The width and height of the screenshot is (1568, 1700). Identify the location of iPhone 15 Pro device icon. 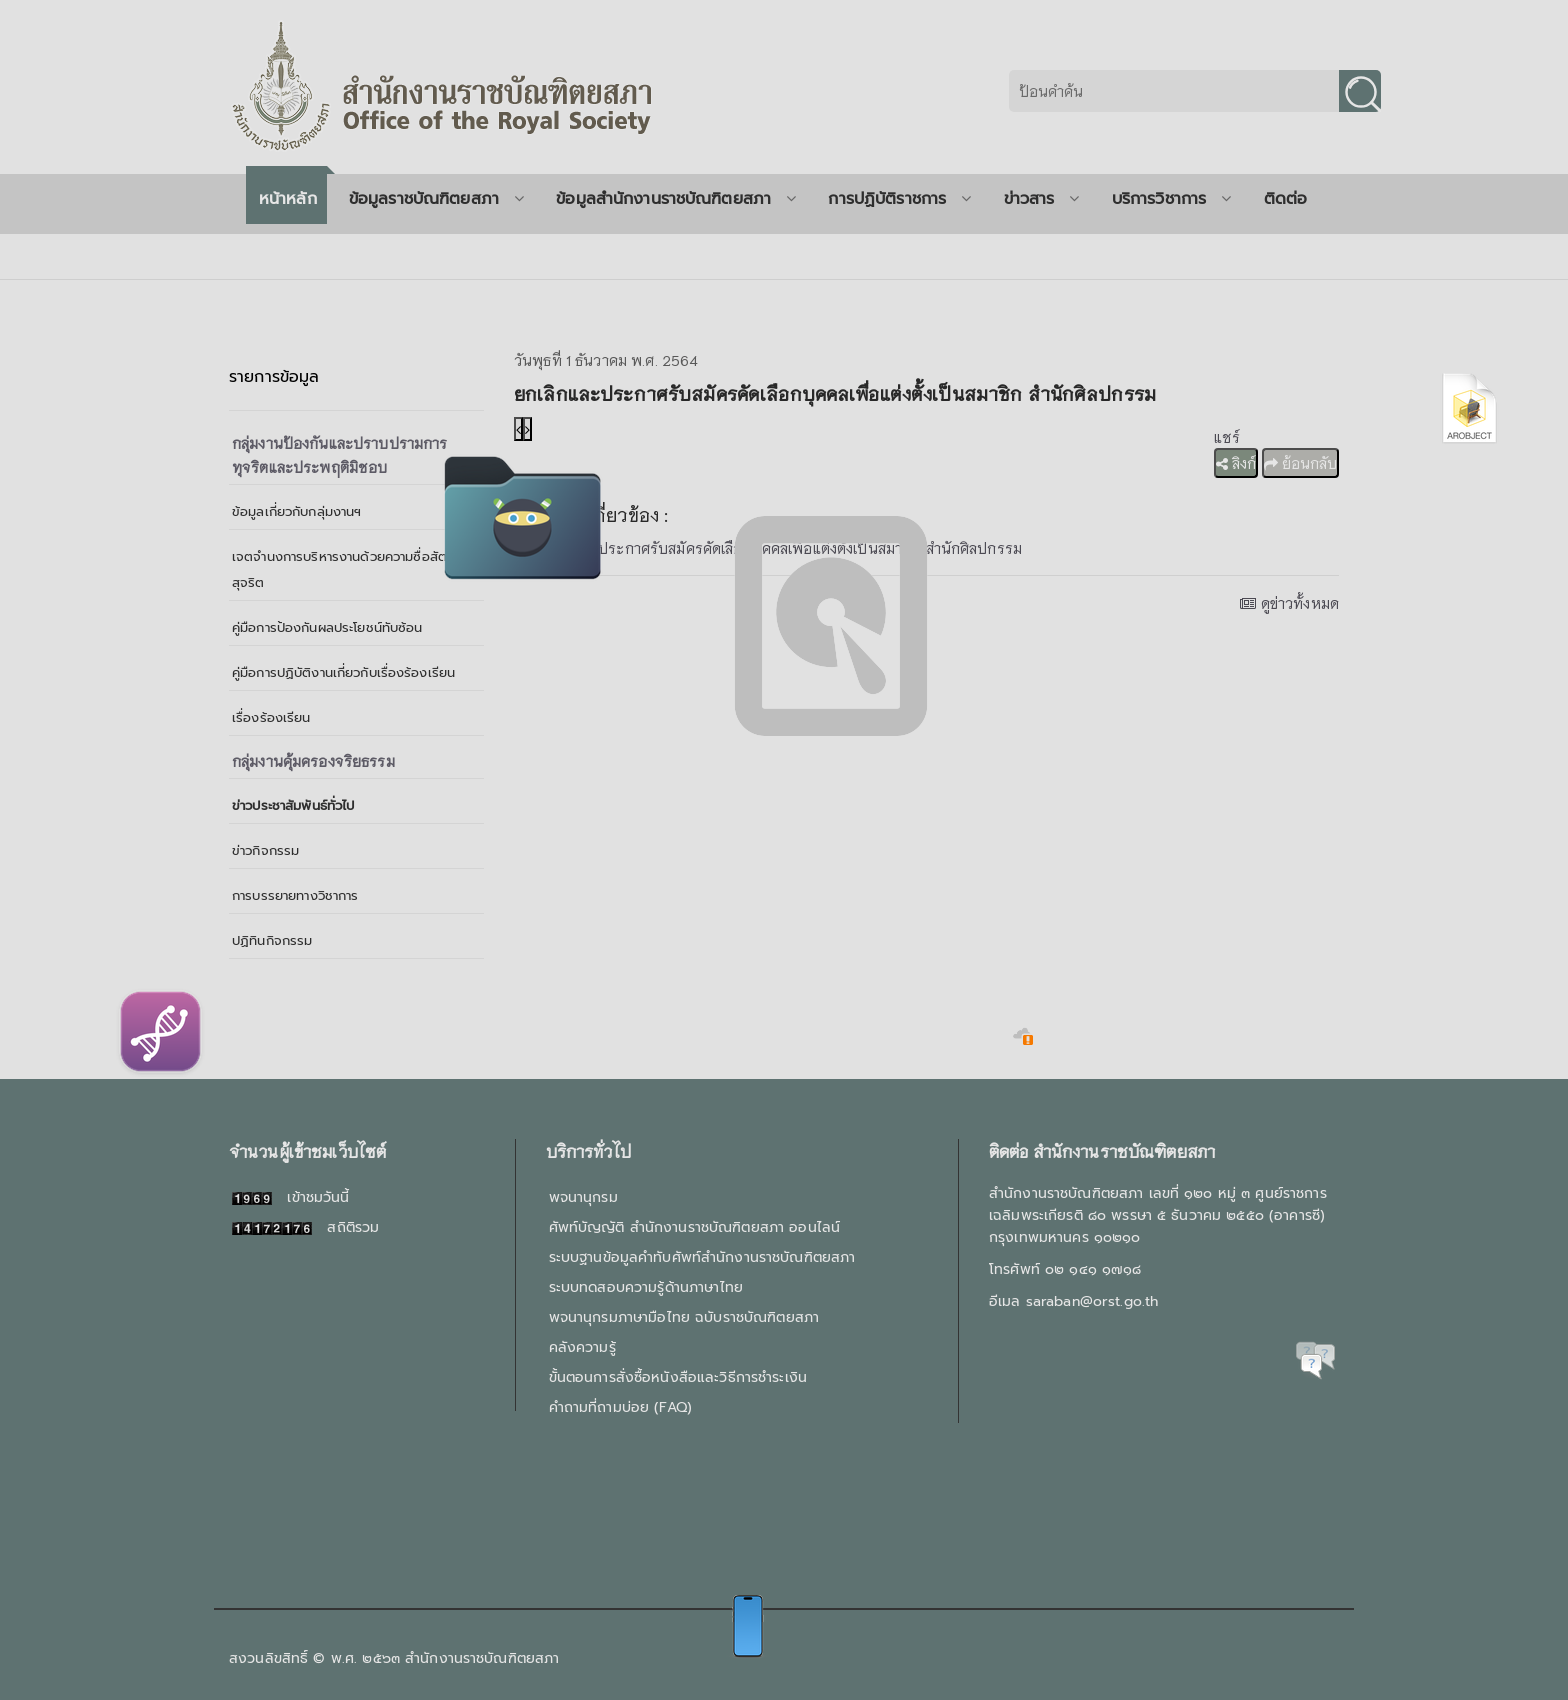
(748, 1627).